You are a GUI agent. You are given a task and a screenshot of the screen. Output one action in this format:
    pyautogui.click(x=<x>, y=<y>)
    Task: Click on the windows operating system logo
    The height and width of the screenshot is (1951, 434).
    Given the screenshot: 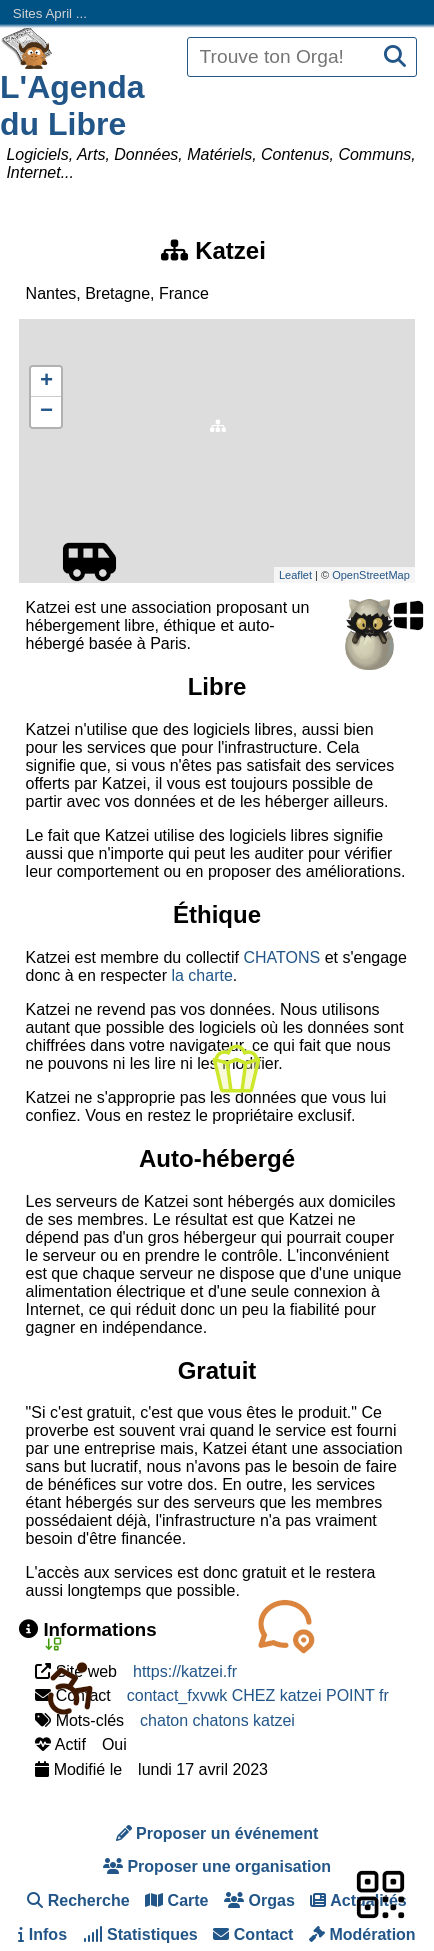 What is the action you would take?
    pyautogui.click(x=408, y=615)
    